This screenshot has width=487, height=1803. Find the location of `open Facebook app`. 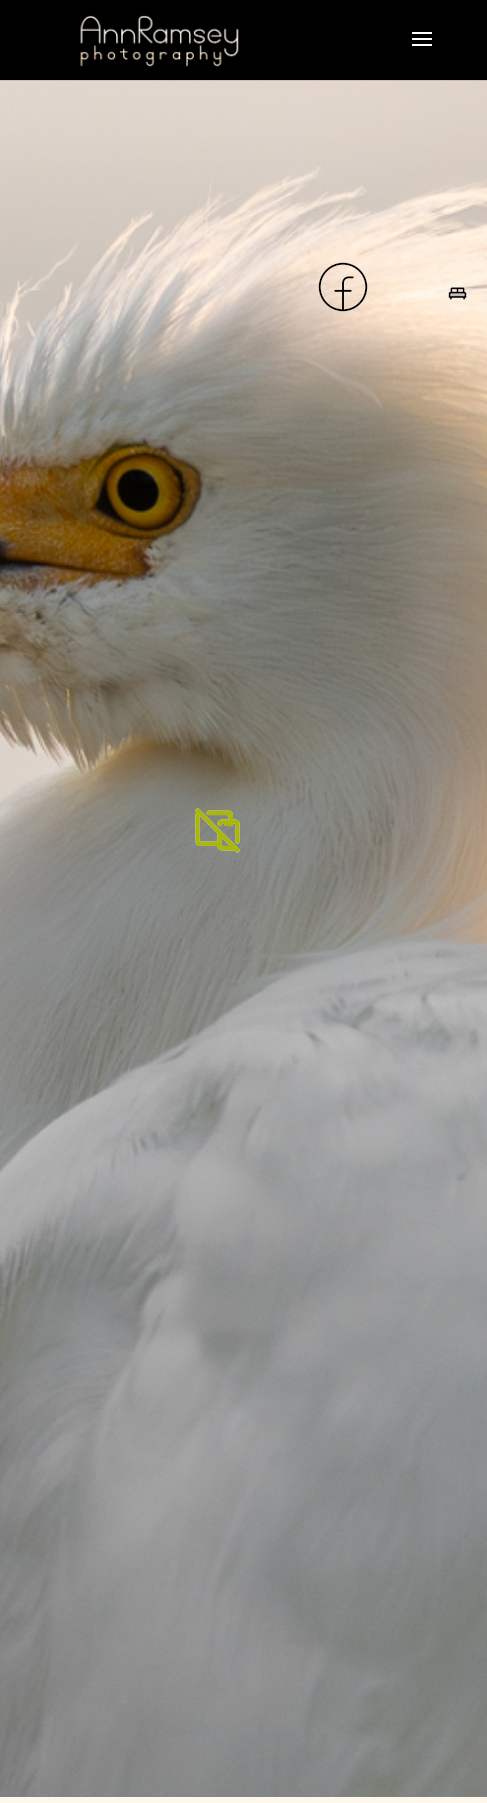

open Facebook app is located at coordinates (343, 287).